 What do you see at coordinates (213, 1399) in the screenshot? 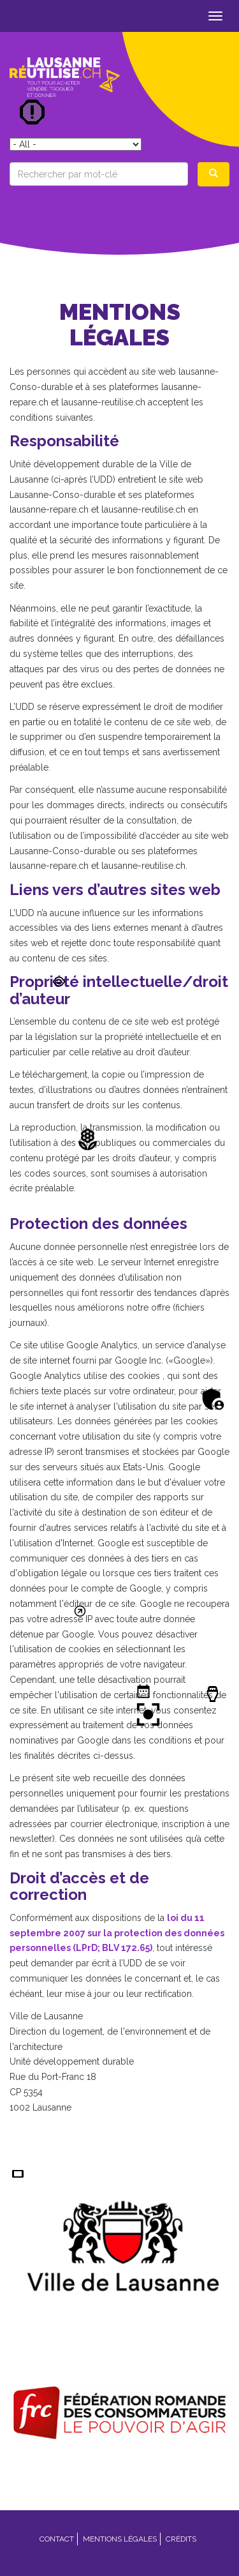
I see `access admin or security settings` at bounding box center [213, 1399].